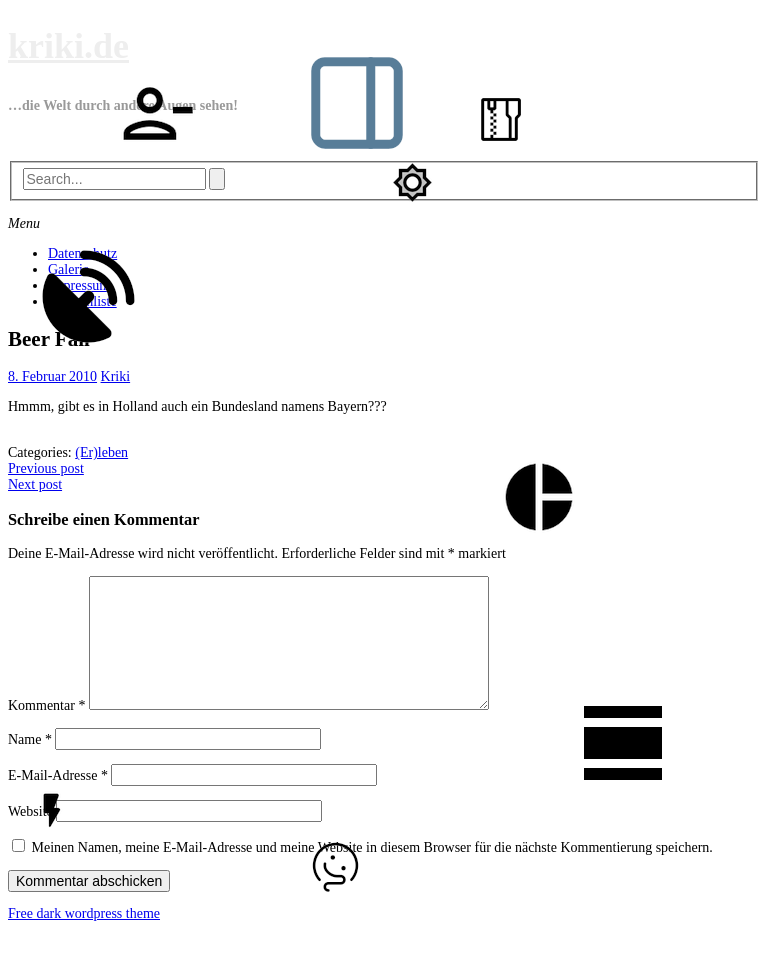  I want to click on turn on camera flash, so click(52, 811).